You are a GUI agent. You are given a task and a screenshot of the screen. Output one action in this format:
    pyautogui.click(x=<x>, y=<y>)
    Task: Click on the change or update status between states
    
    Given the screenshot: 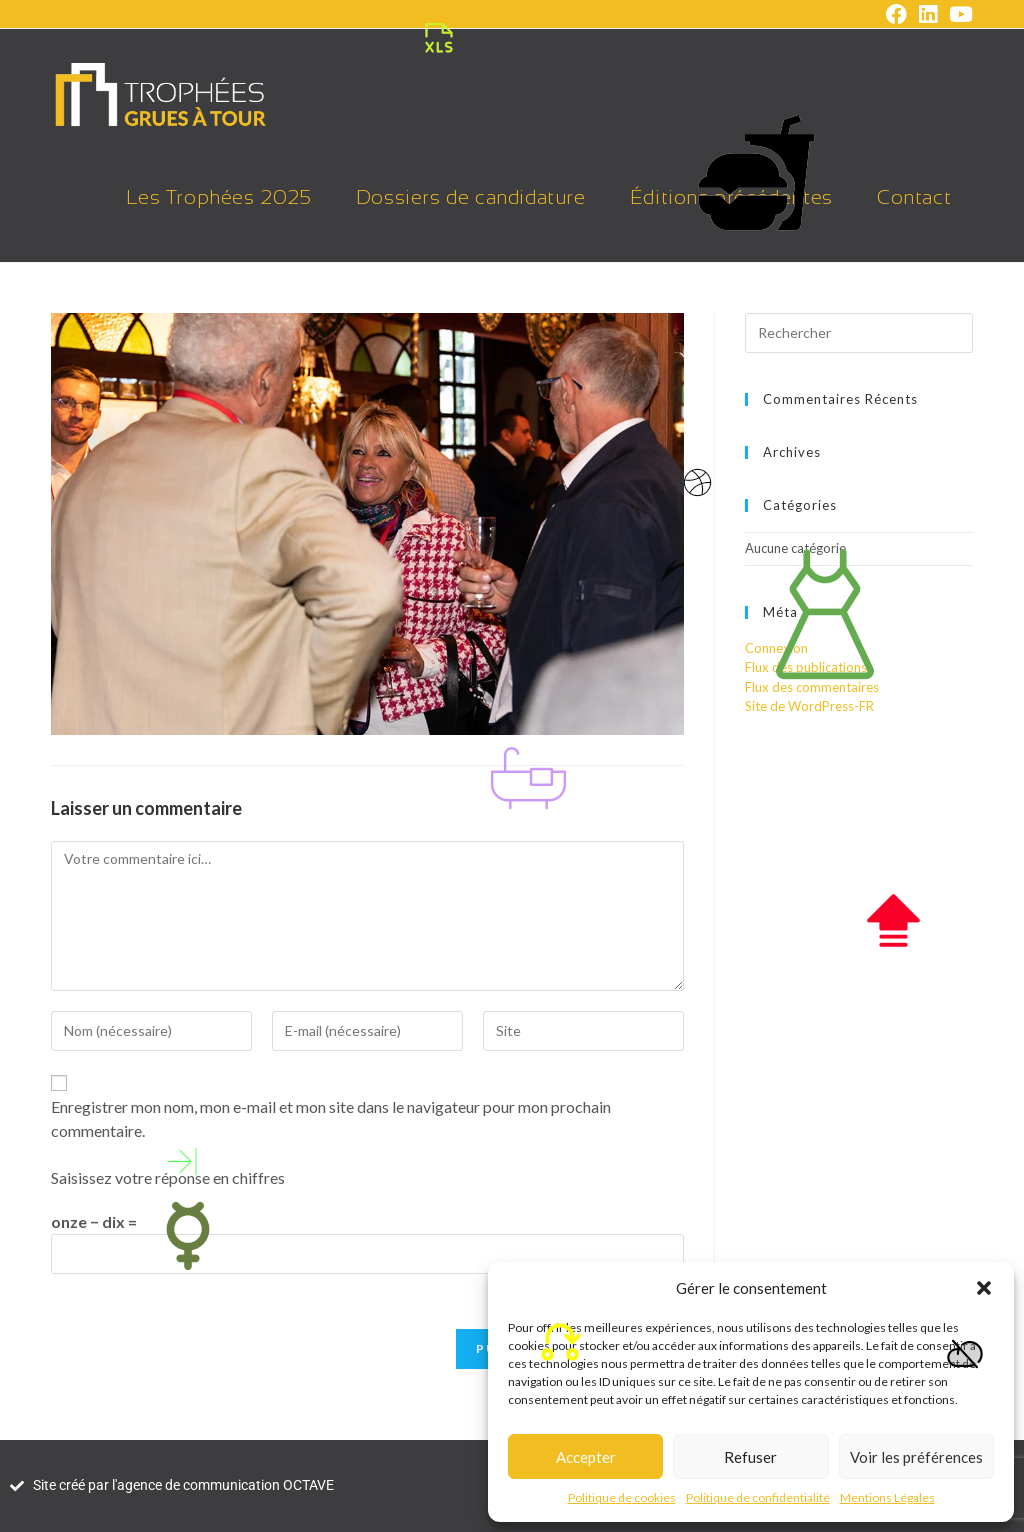 What is the action you would take?
    pyautogui.click(x=560, y=1342)
    